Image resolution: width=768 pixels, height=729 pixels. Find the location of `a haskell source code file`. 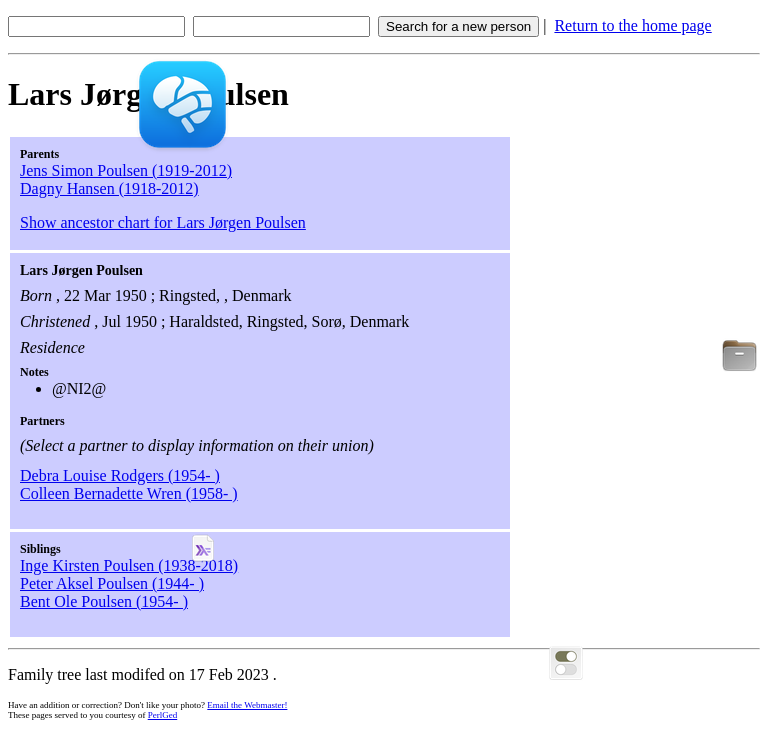

a haskell source code file is located at coordinates (203, 548).